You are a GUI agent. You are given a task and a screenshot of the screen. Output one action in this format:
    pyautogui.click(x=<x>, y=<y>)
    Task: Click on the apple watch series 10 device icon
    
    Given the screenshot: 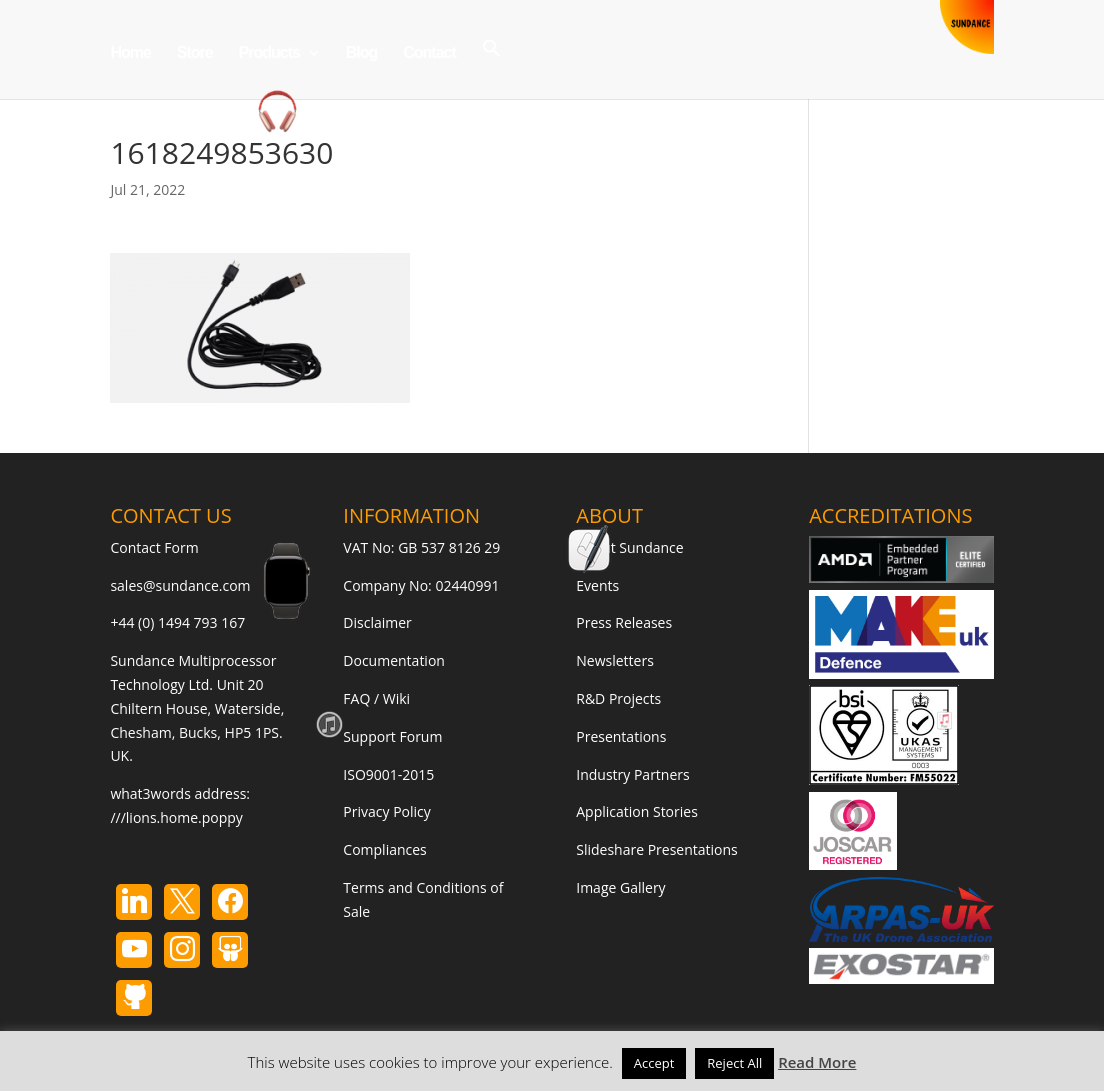 What is the action you would take?
    pyautogui.click(x=286, y=581)
    